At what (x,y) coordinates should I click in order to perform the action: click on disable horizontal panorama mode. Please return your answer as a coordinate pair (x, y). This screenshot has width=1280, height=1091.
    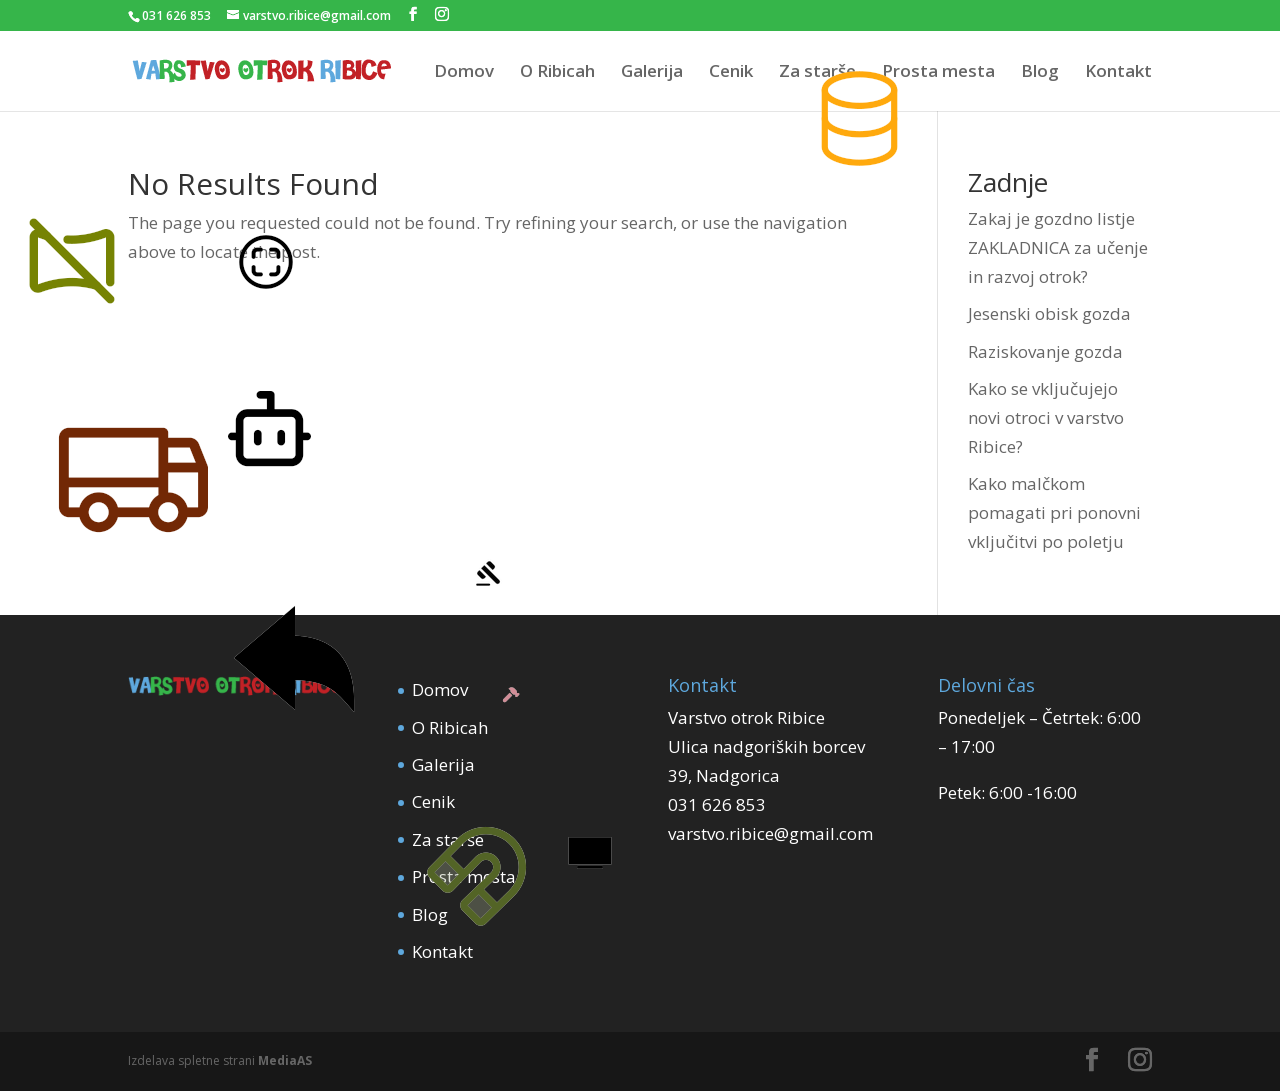
    Looking at the image, I should click on (72, 261).